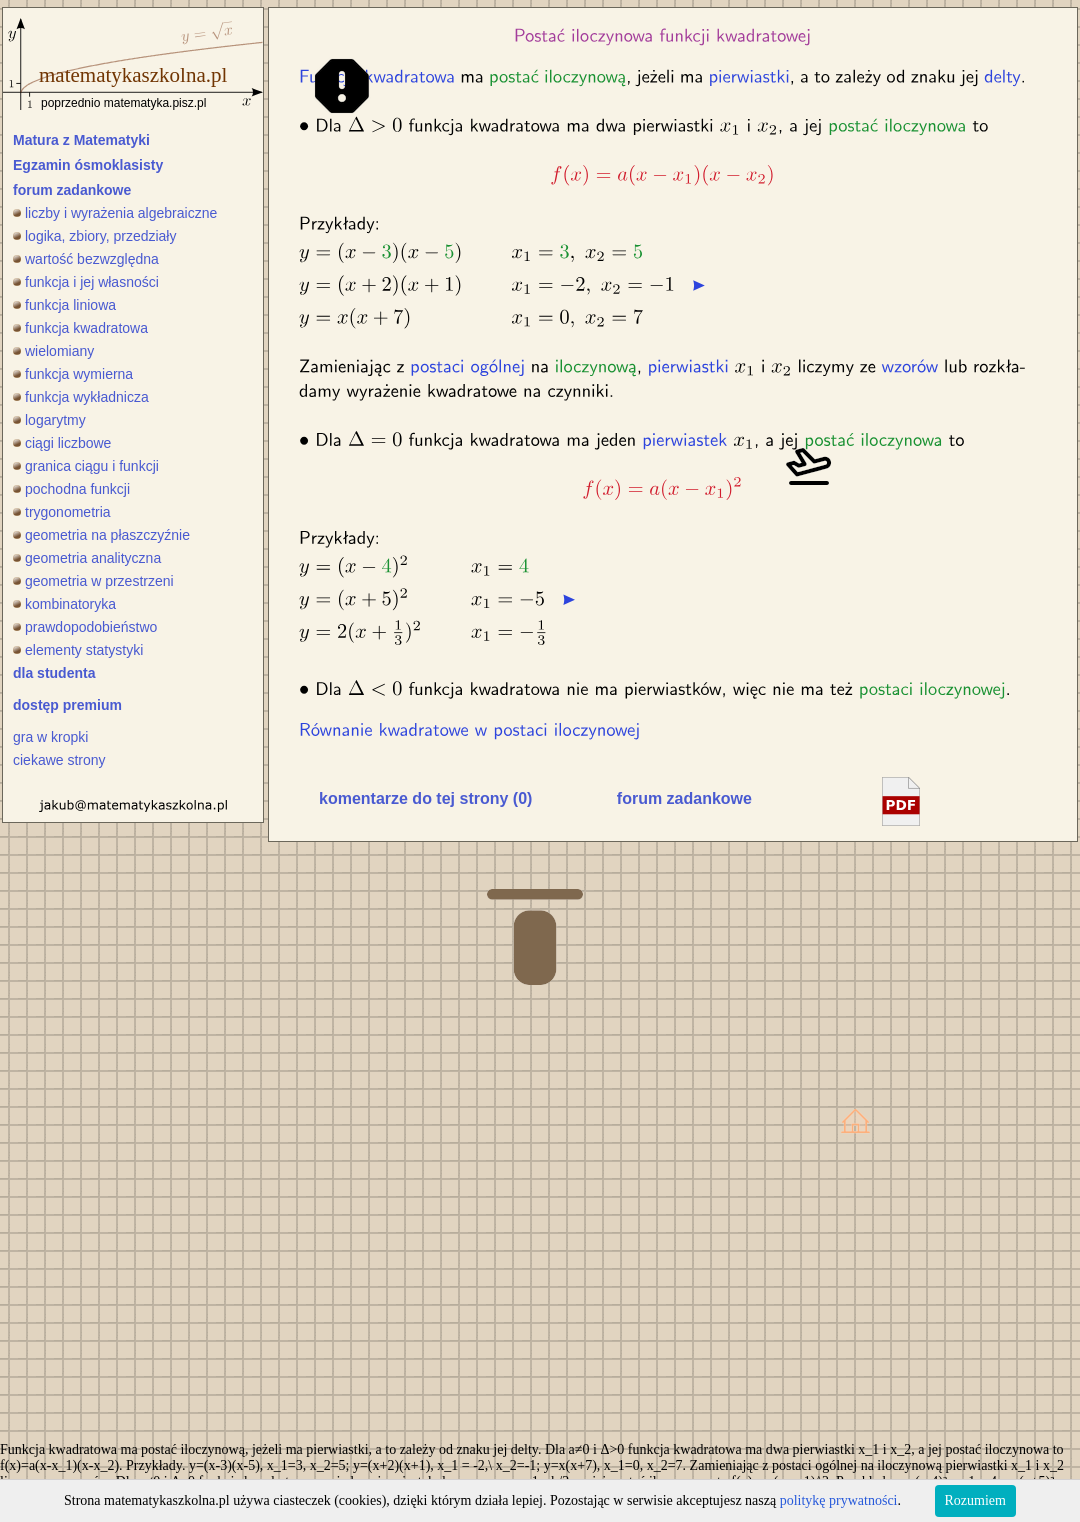  I want to click on align selected element to top, so click(535, 937).